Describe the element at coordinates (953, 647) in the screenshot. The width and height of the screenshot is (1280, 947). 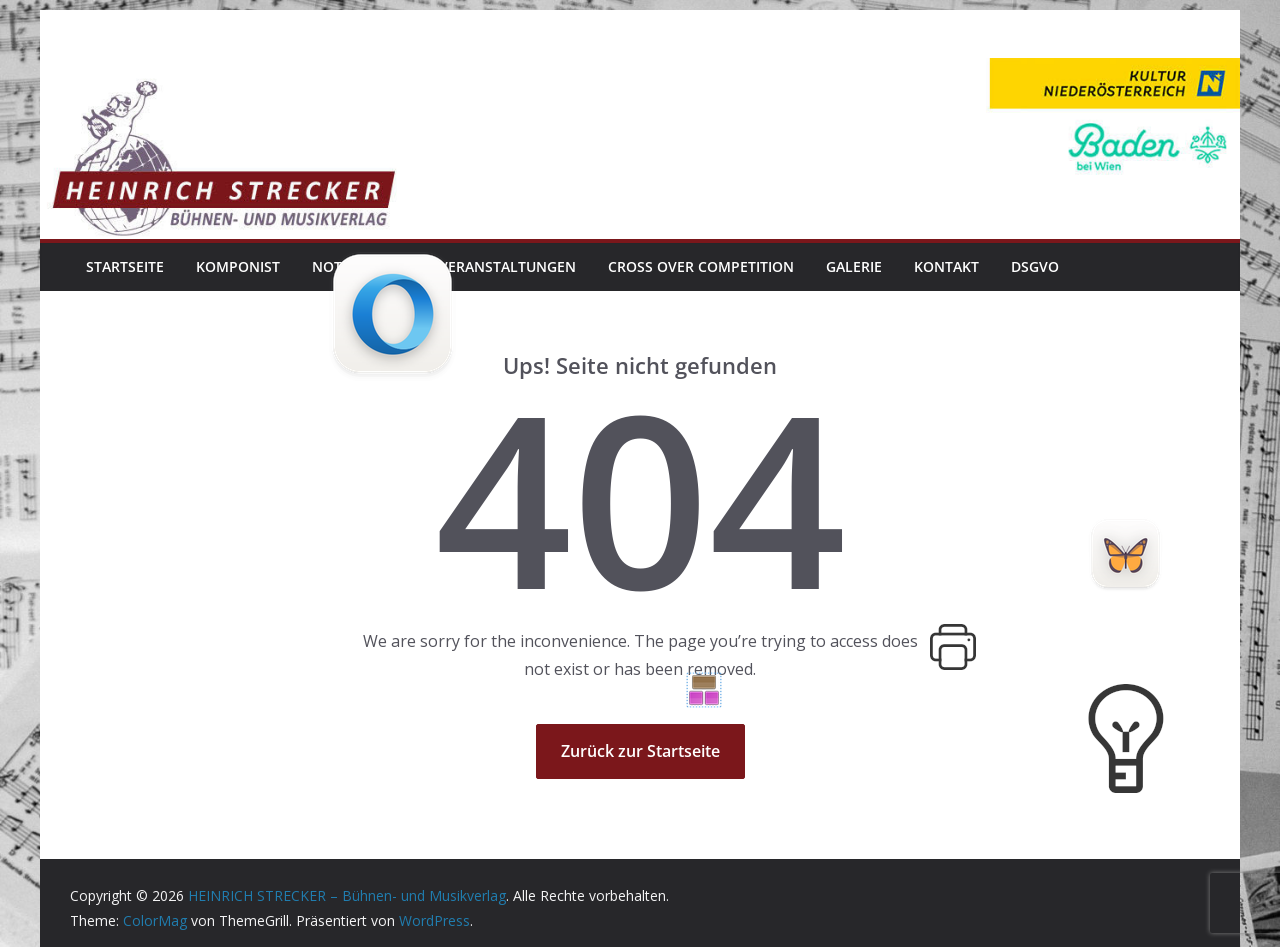
I see `access printer settings` at that location.